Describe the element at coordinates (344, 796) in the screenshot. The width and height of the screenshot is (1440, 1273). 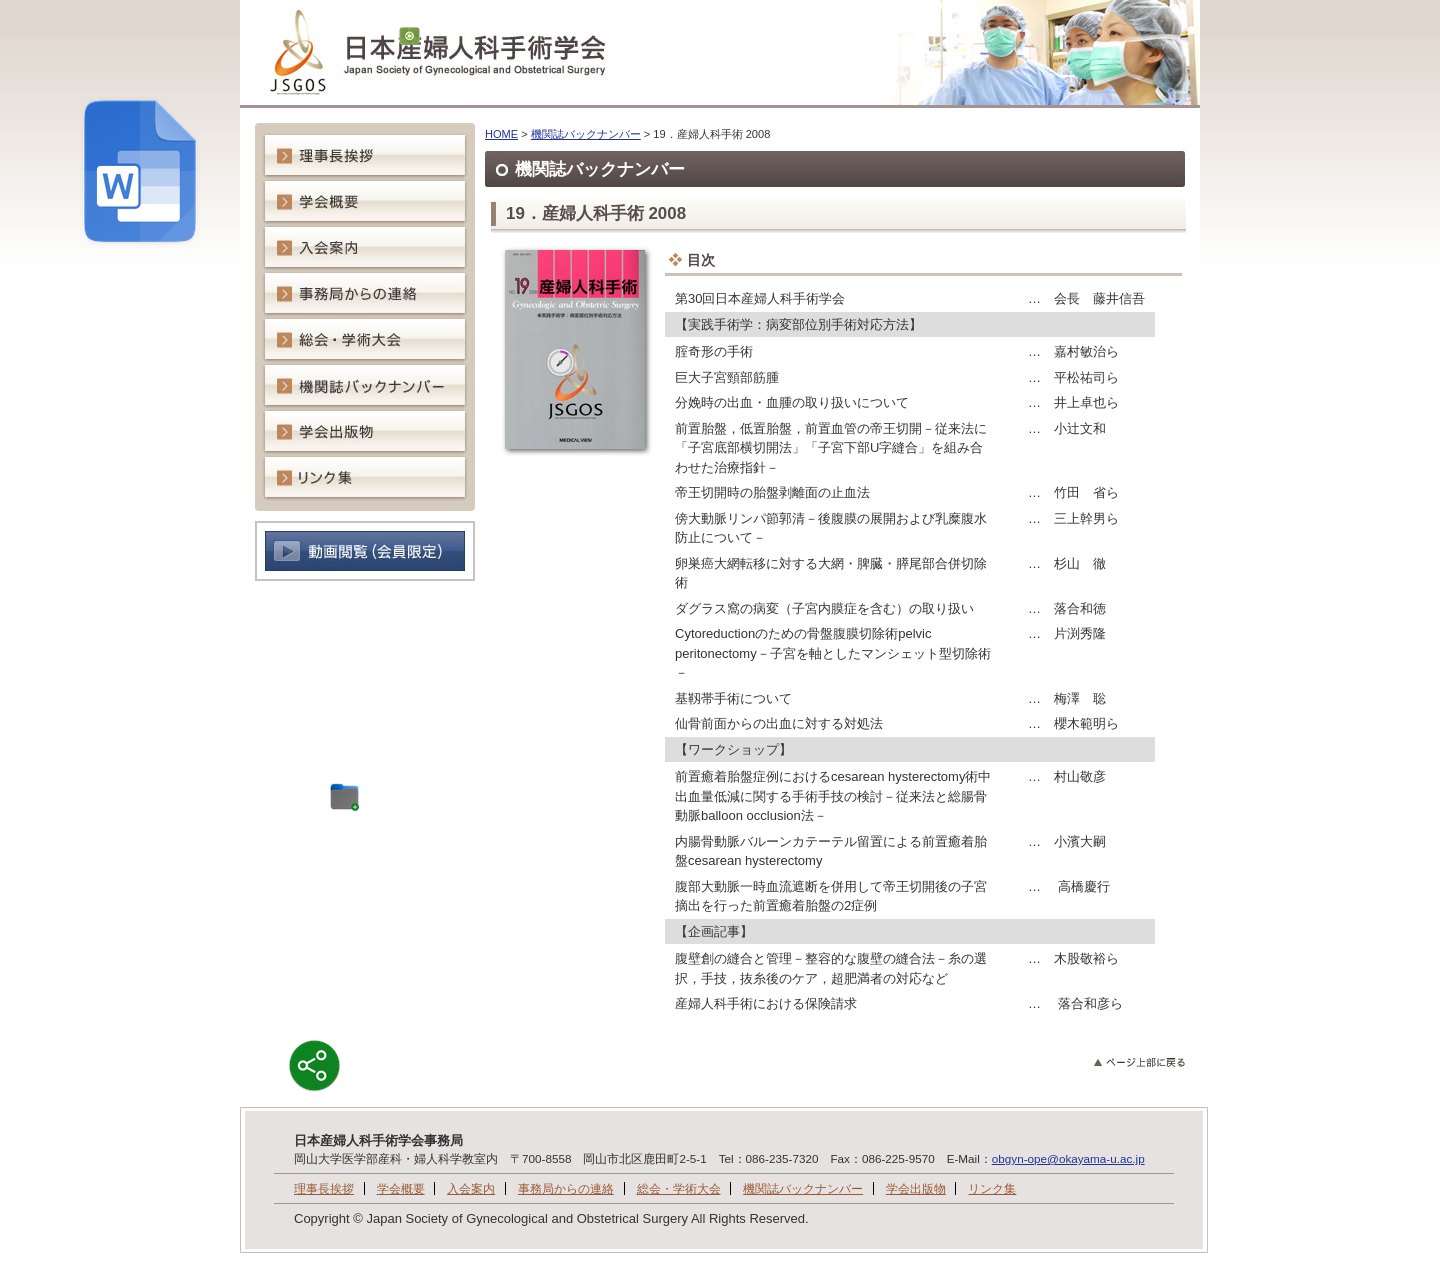
I see `create a new folder` at that location.